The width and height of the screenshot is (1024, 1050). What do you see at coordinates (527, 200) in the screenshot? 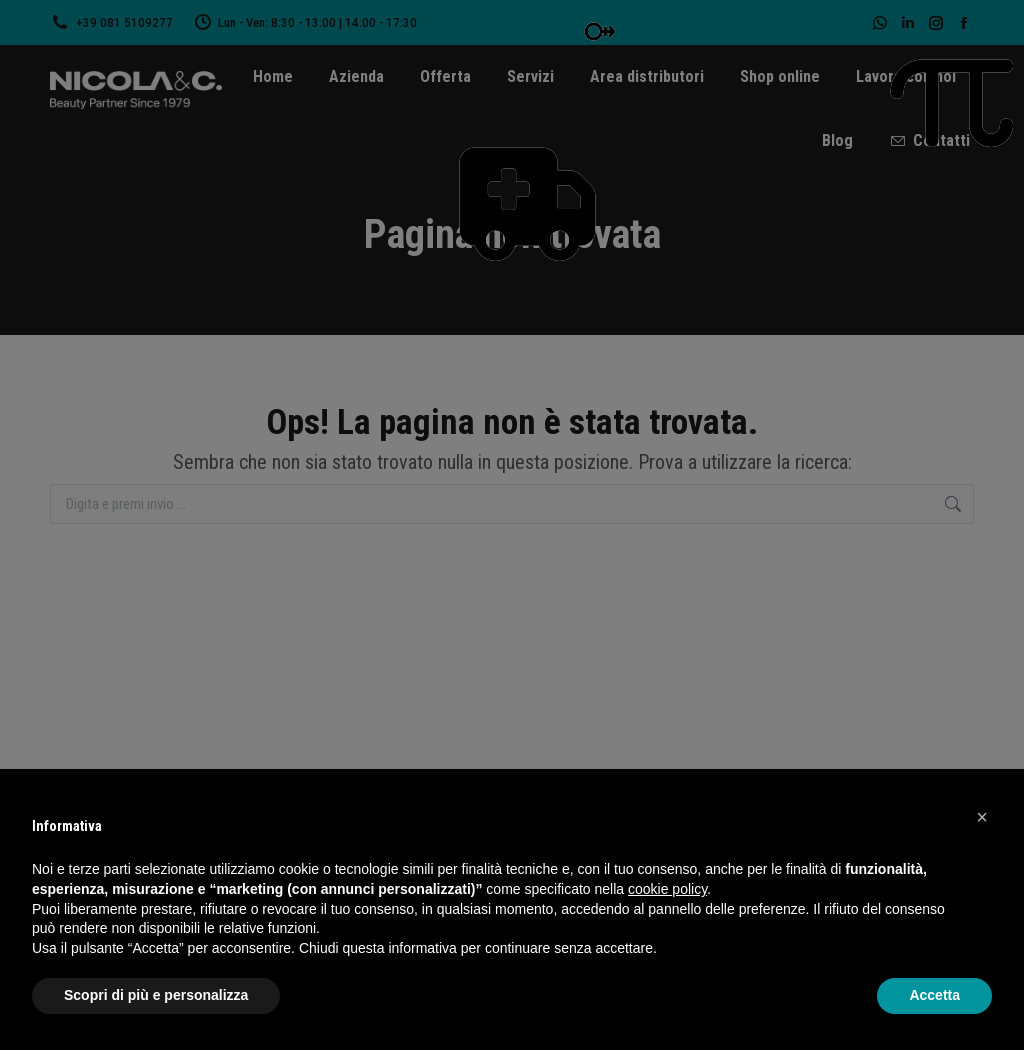
I see `request emergency medical services` at bounding box center [527, 200].